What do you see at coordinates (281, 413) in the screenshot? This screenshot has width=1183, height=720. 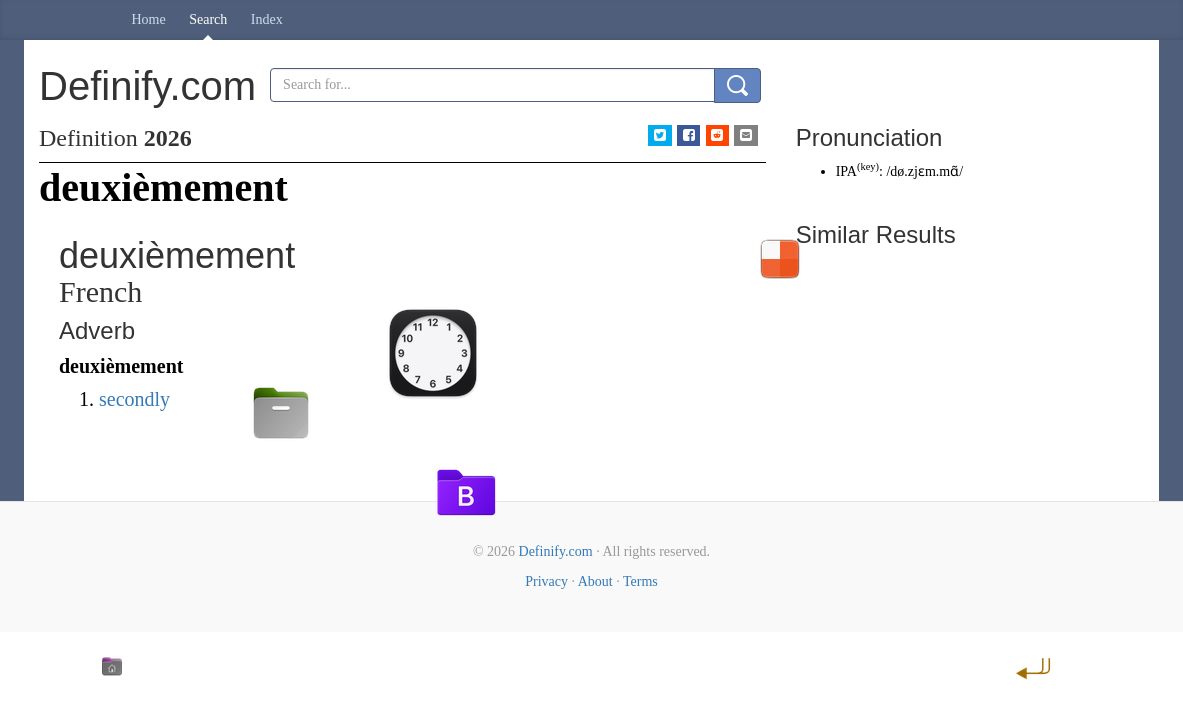 I see `open the file manager application` at bounding box center [281, 413].